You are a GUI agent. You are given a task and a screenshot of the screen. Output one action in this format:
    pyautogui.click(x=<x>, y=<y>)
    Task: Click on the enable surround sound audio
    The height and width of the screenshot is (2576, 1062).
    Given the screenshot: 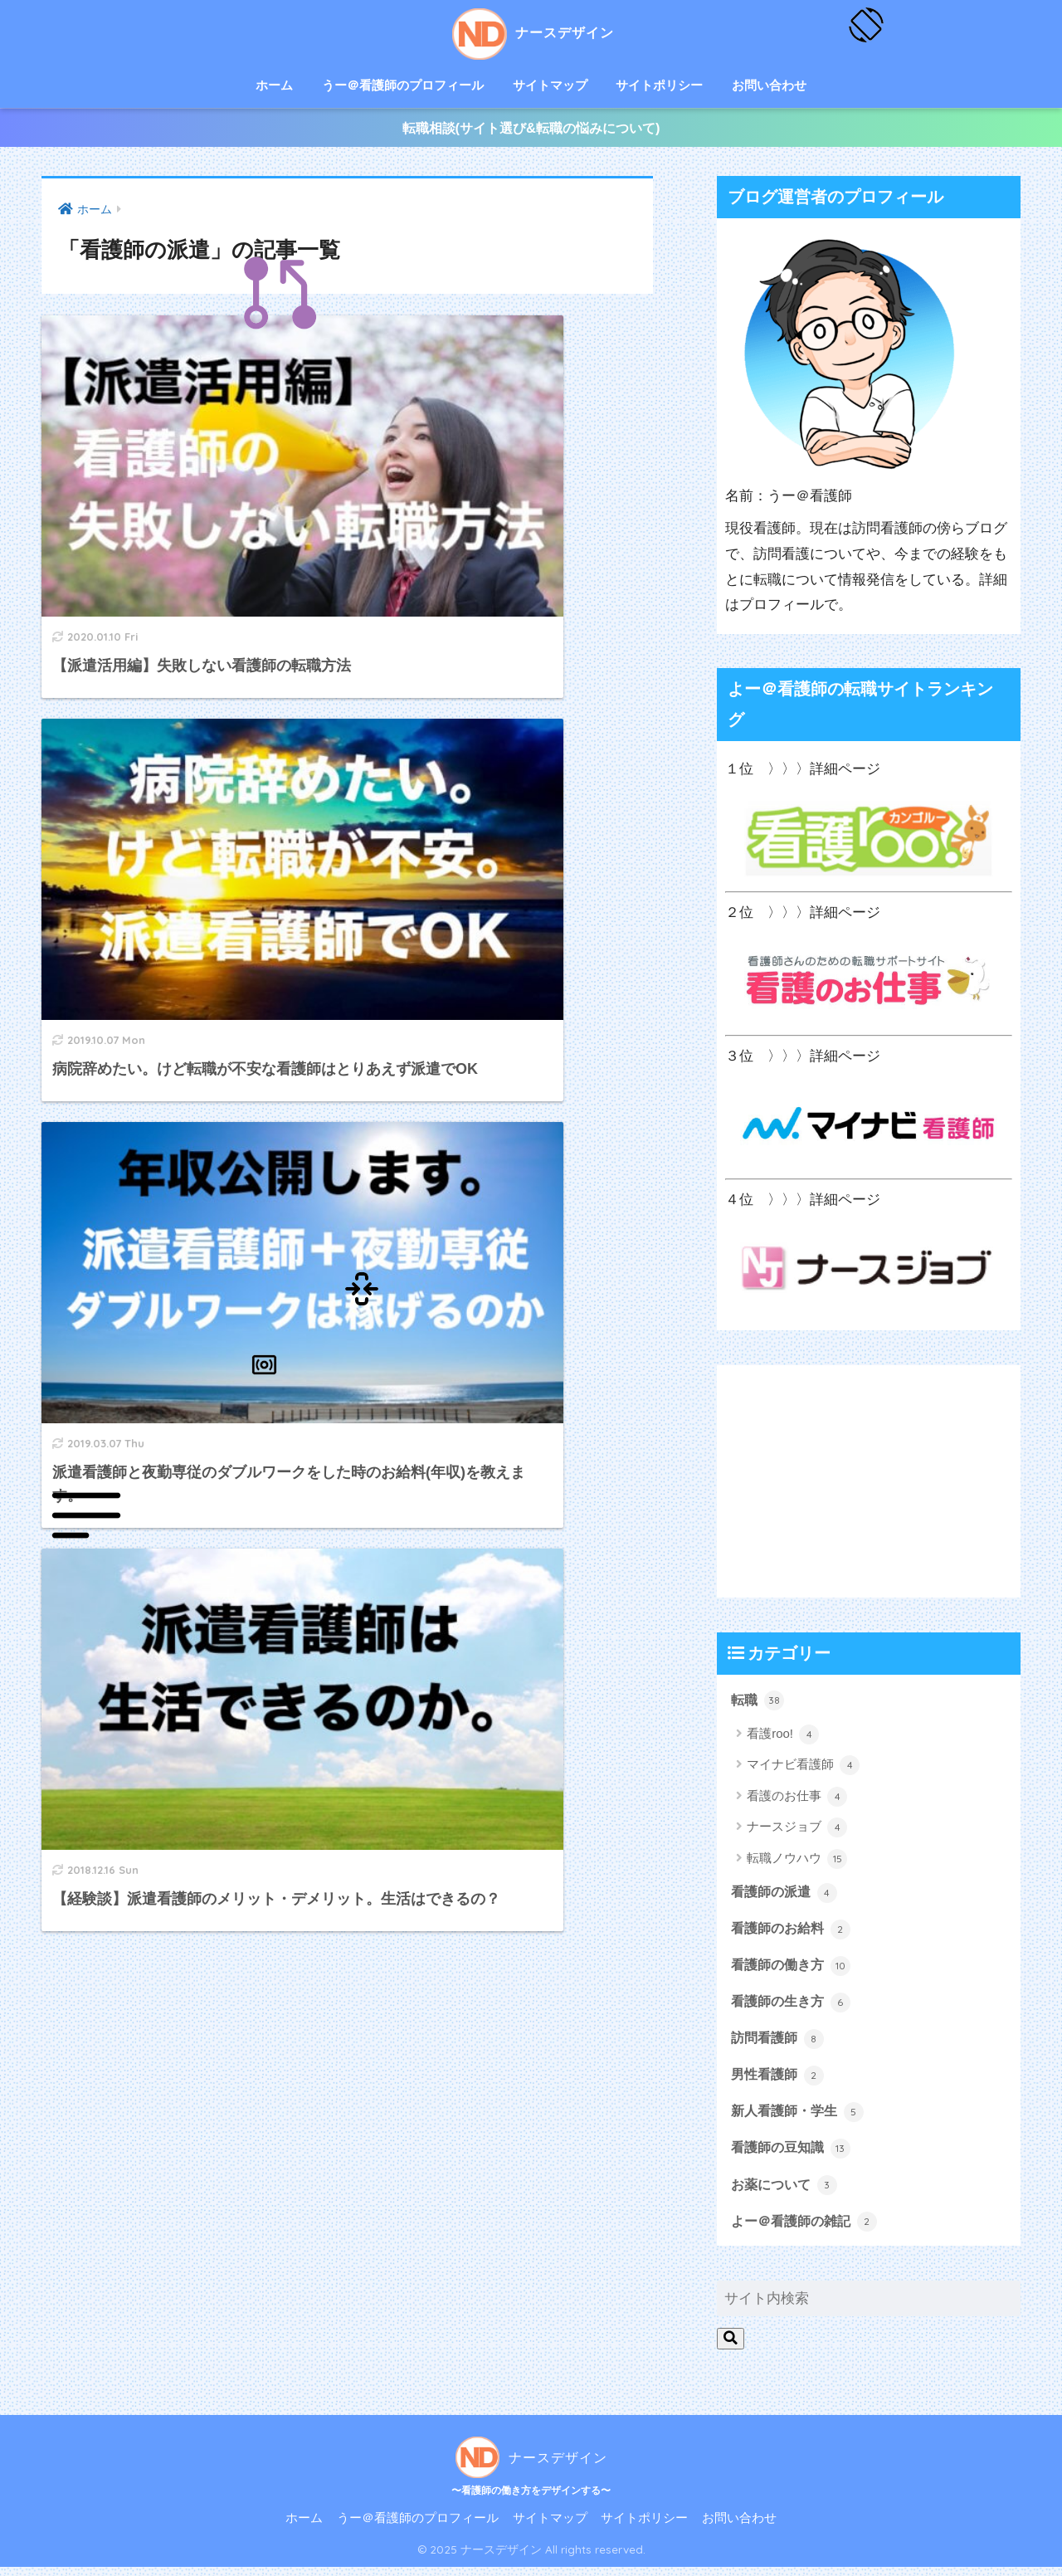 What is the action you would take?
    pyautogui.click(x=264, y=1364)
    